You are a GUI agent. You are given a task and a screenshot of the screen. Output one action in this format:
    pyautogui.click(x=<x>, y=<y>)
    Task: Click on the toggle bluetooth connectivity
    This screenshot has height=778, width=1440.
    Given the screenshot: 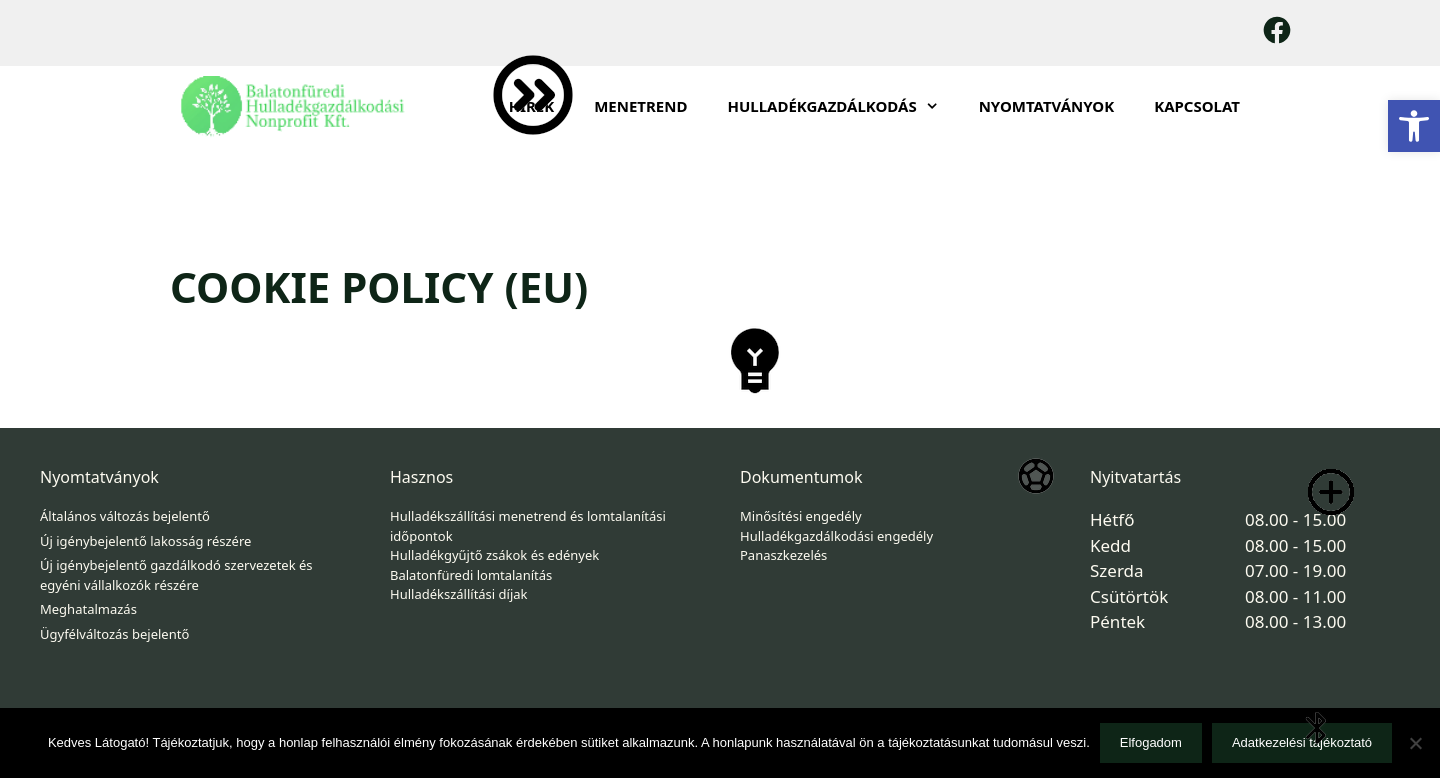 What is the action you would take?
    pyautogui.click(x=1317, y=728)
    